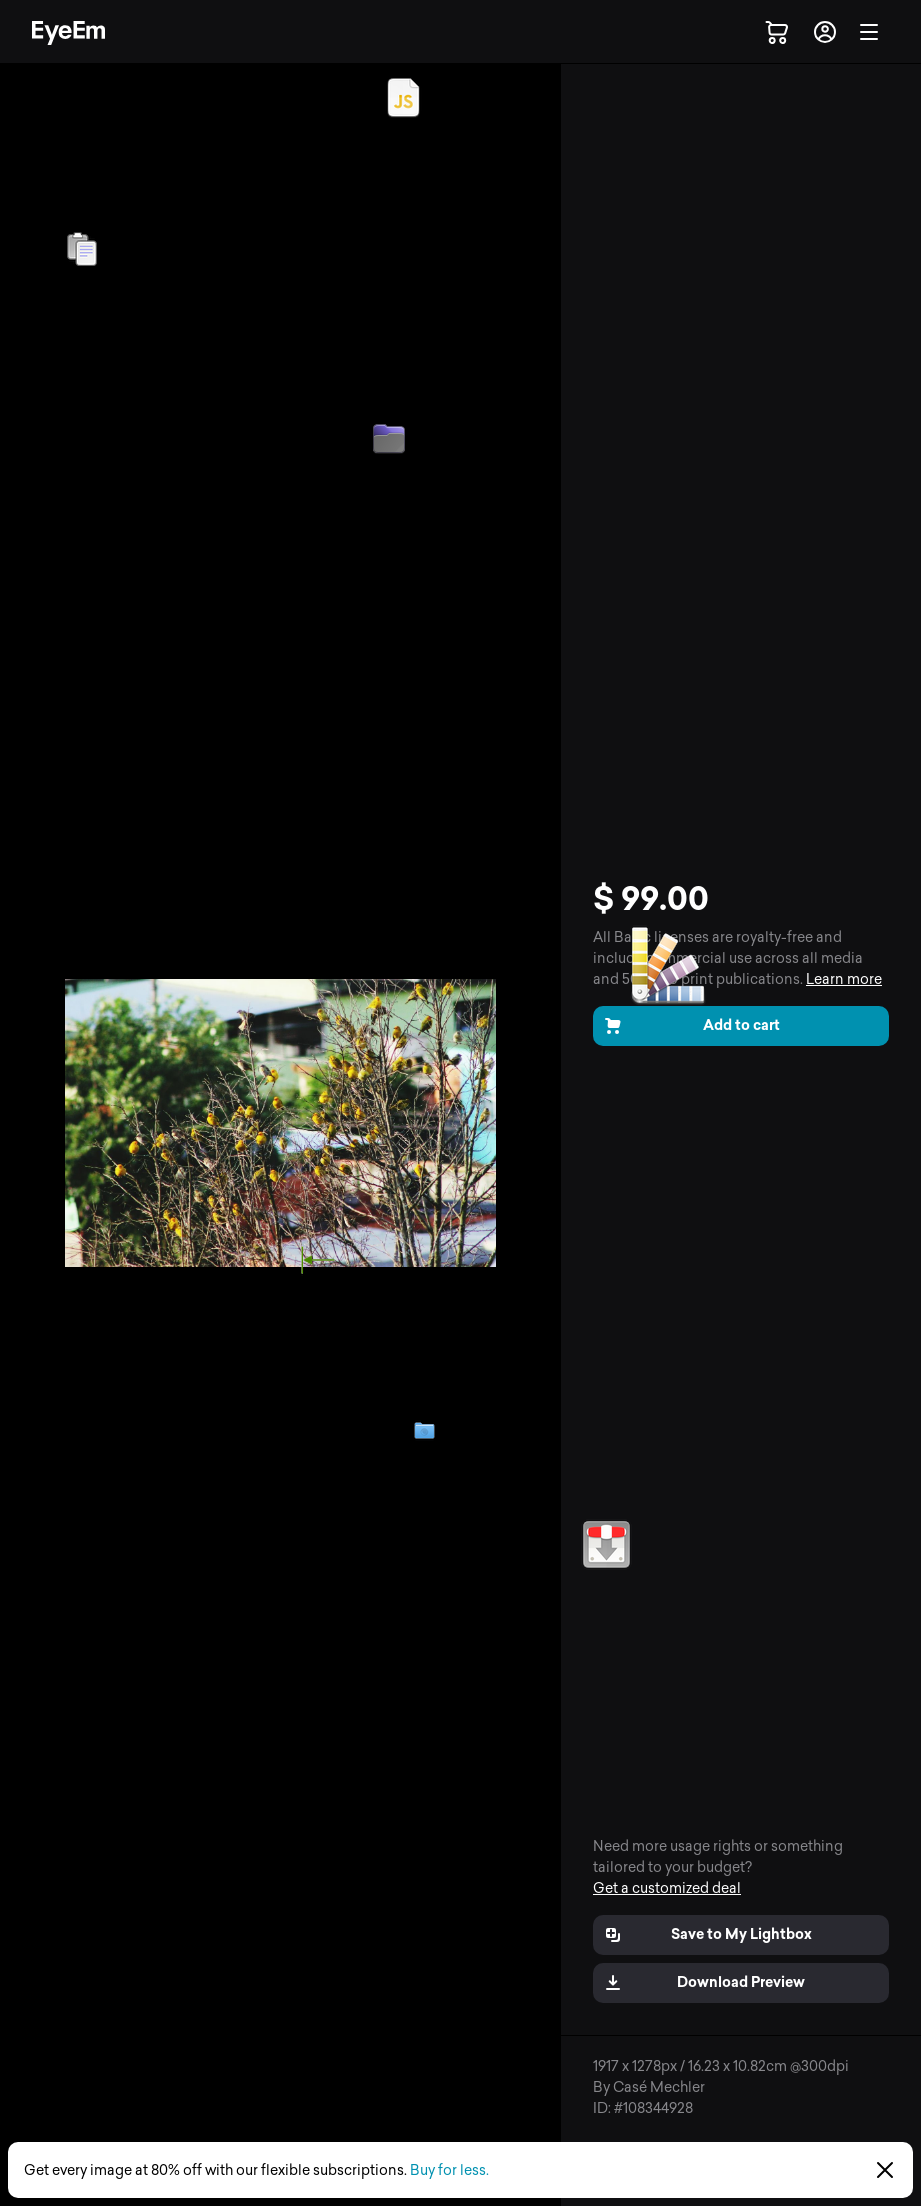  Describe the element at coordinates (424, 1430) in the screenshot. I see `open Maxon application folder` at that location.